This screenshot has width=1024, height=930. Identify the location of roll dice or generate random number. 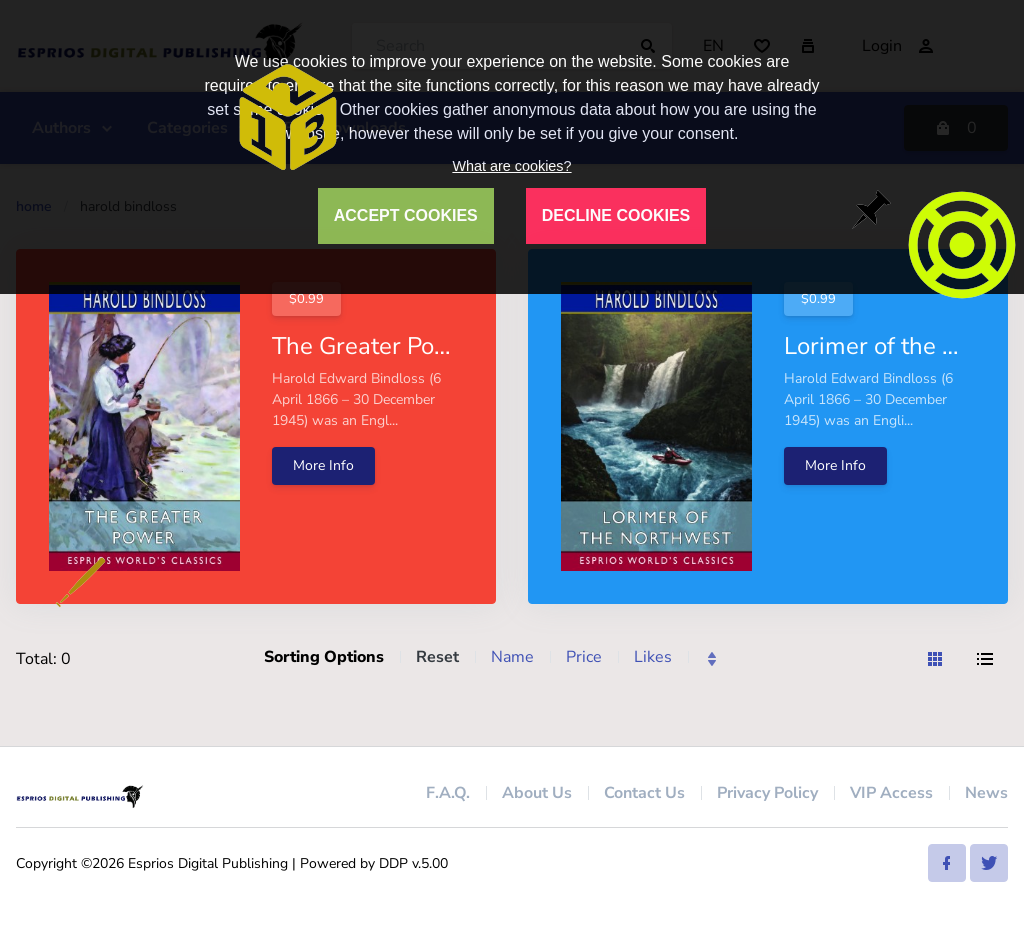
(288, 118).